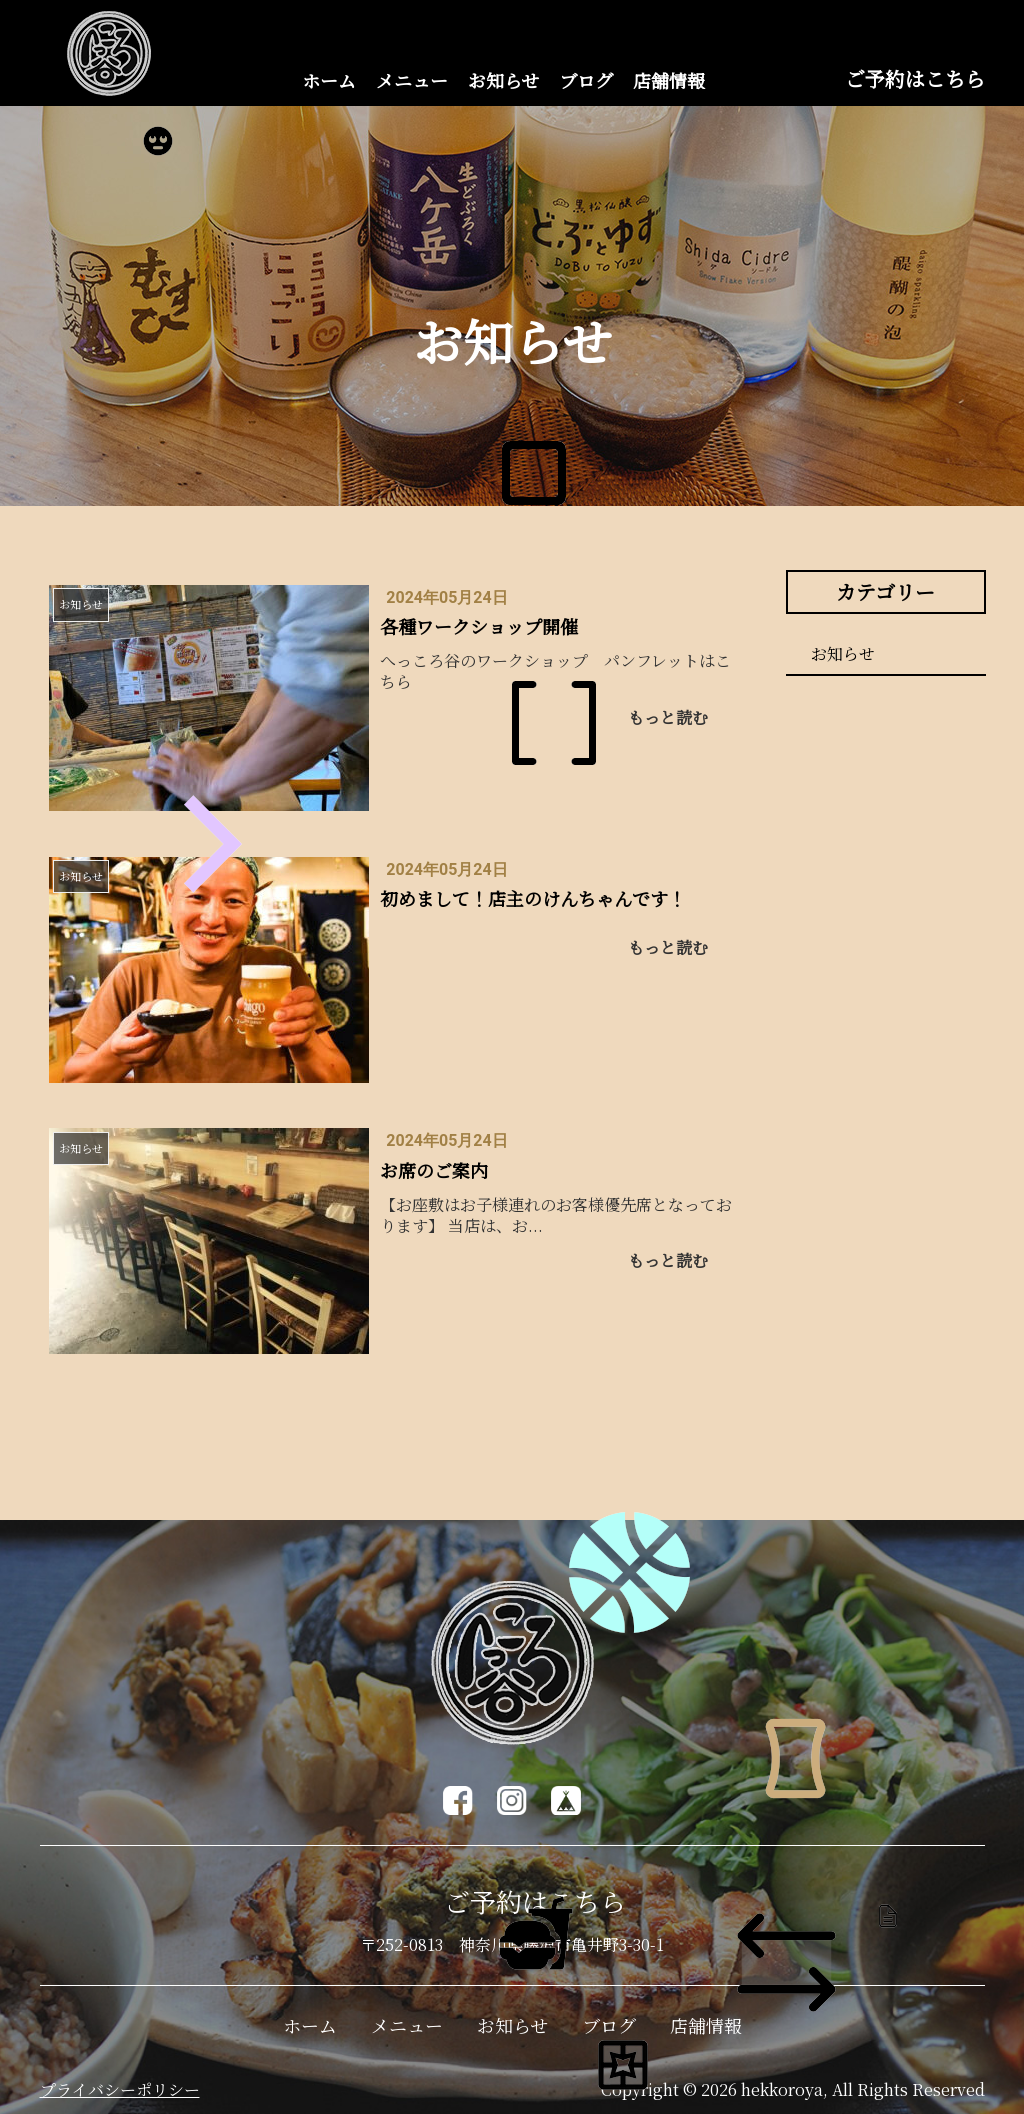 The image size is (1024, 2114). I want to click on swap or exchange items, so click(786, 1962).